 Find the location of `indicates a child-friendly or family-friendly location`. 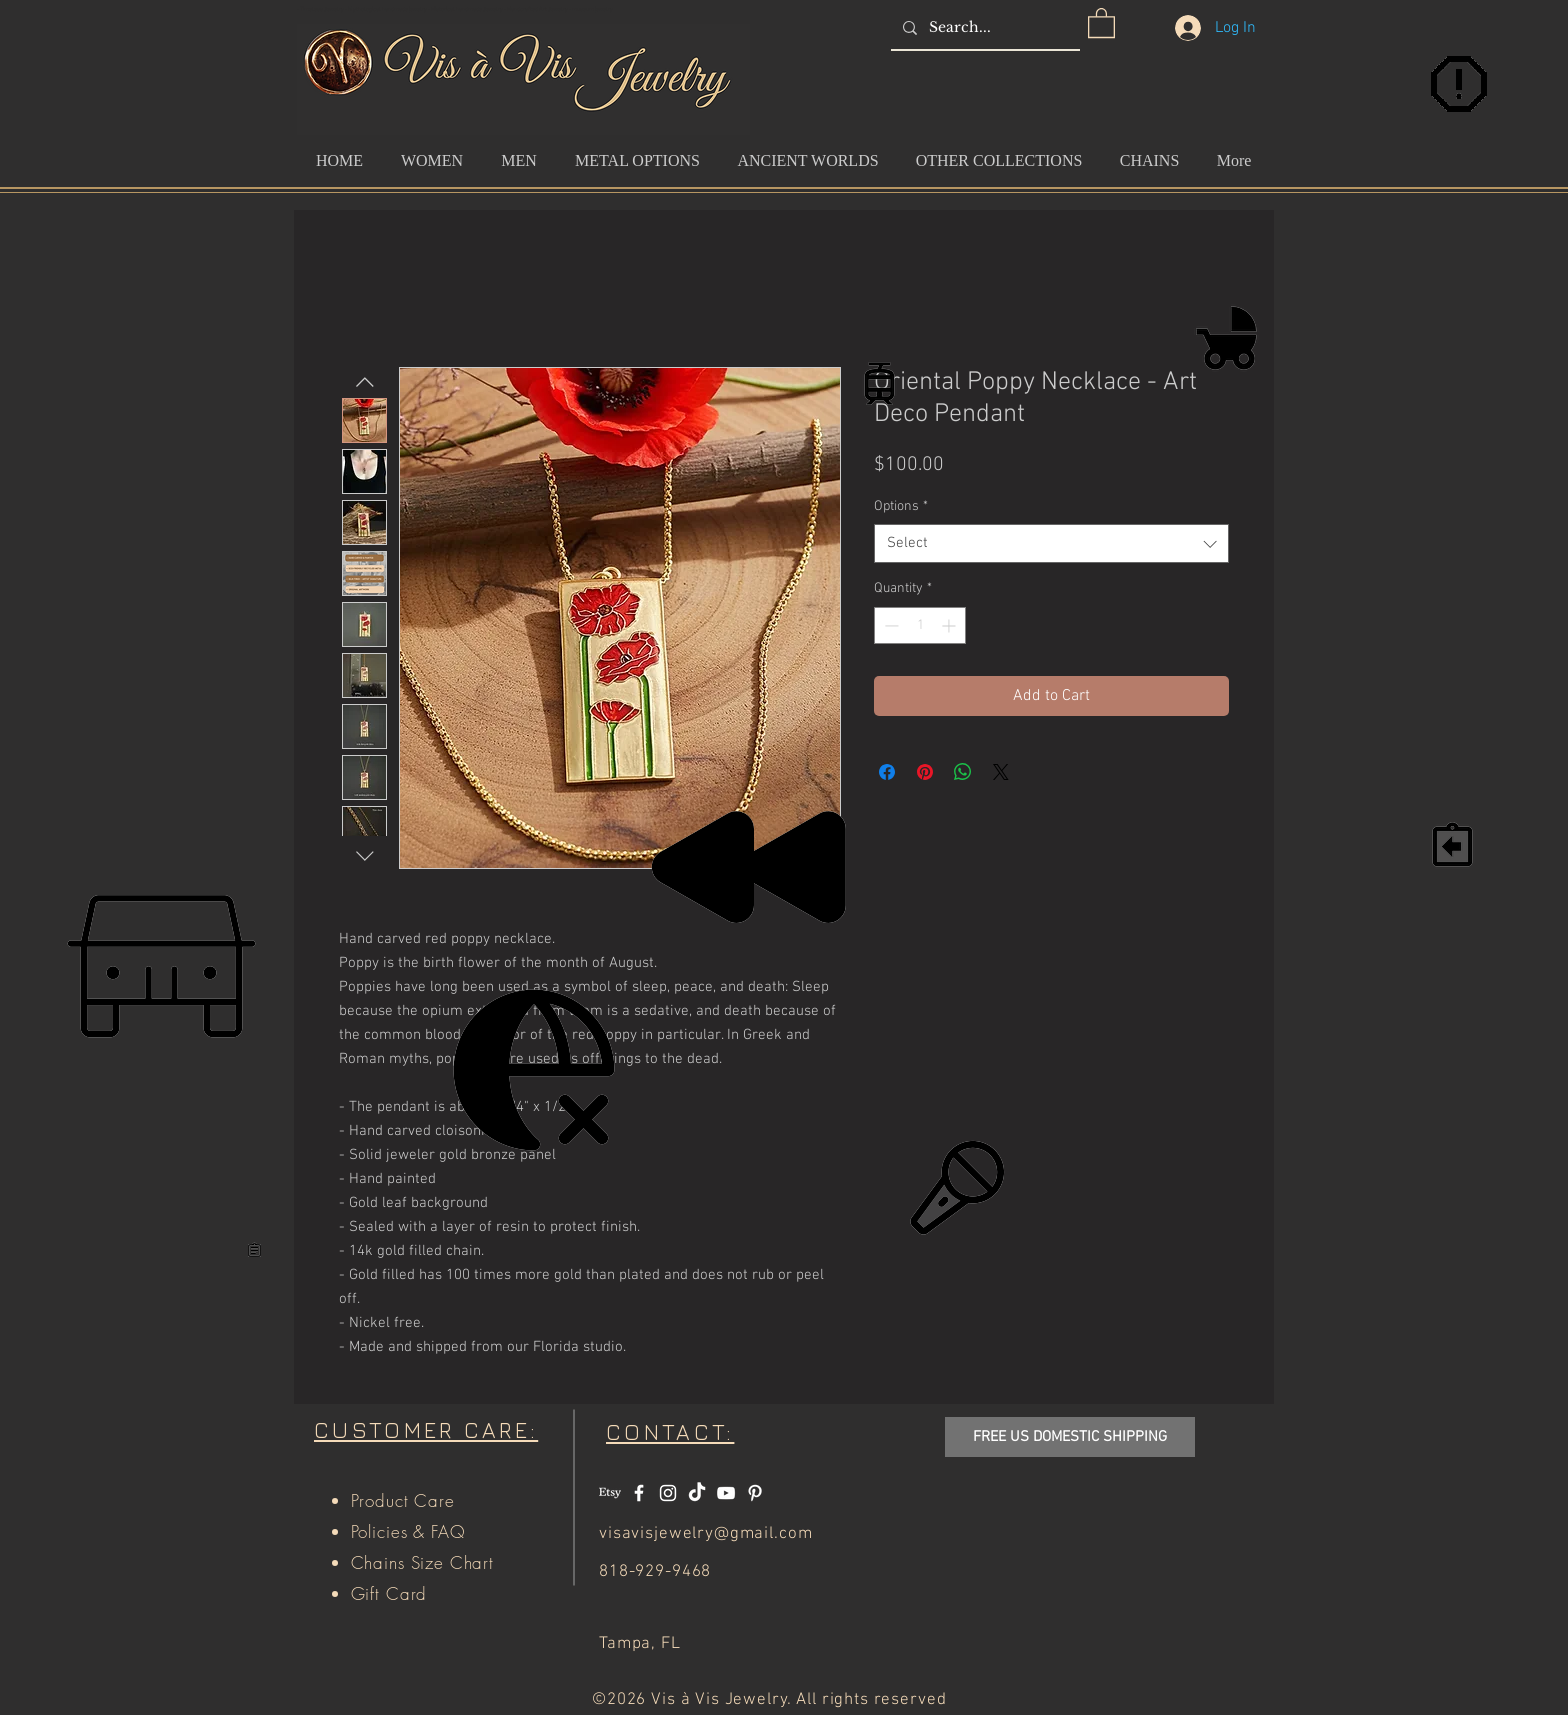

indicates a child-friendly or family-friendly location is located at coordinates (1228, 338).